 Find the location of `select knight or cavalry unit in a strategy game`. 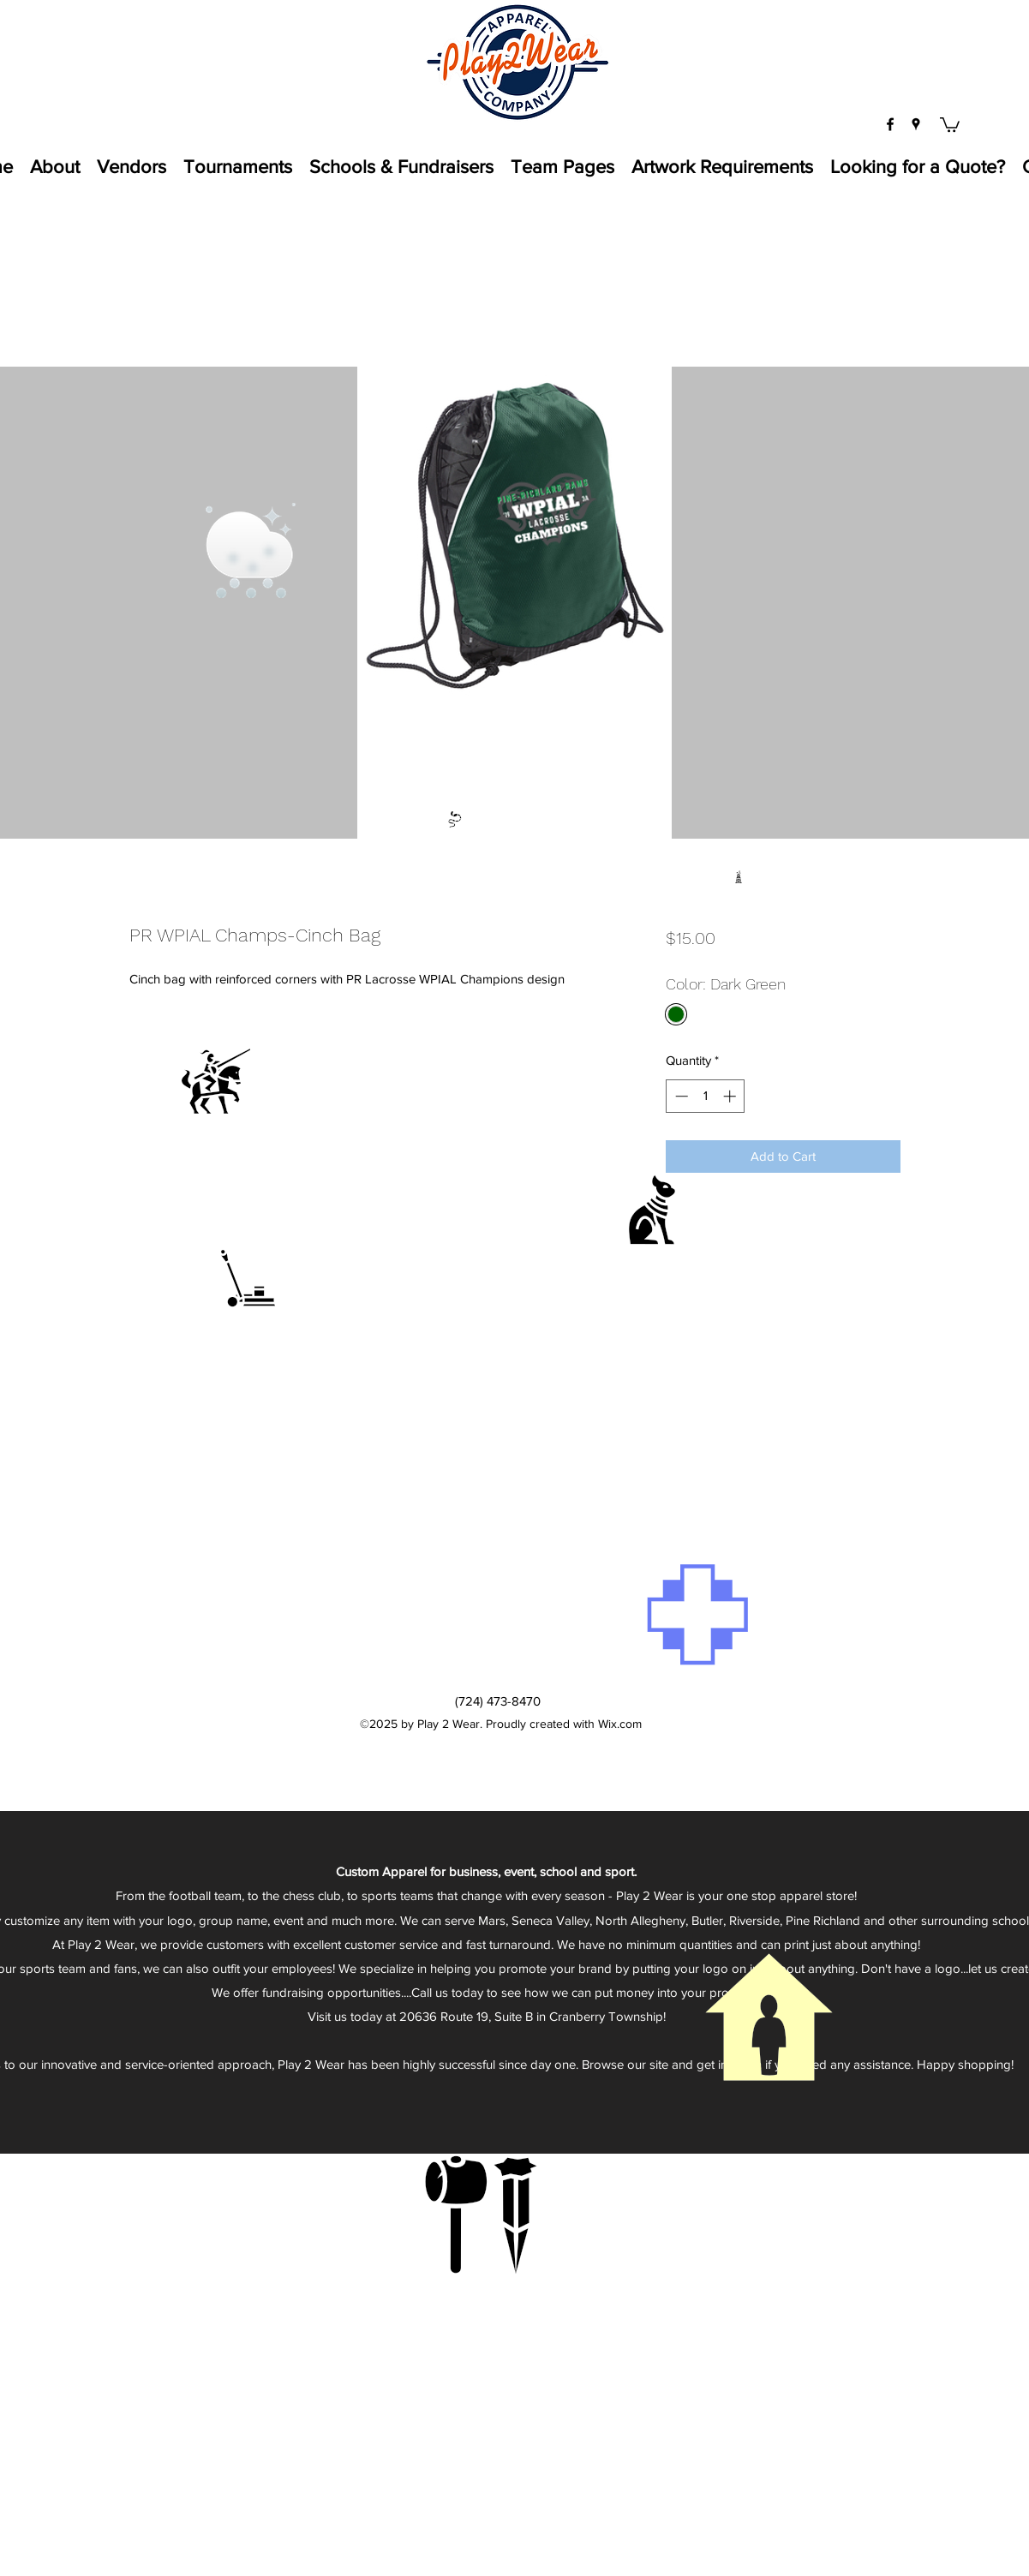

select knight or cavalry unit in a strategy game is located at coordinates (216, 1081).